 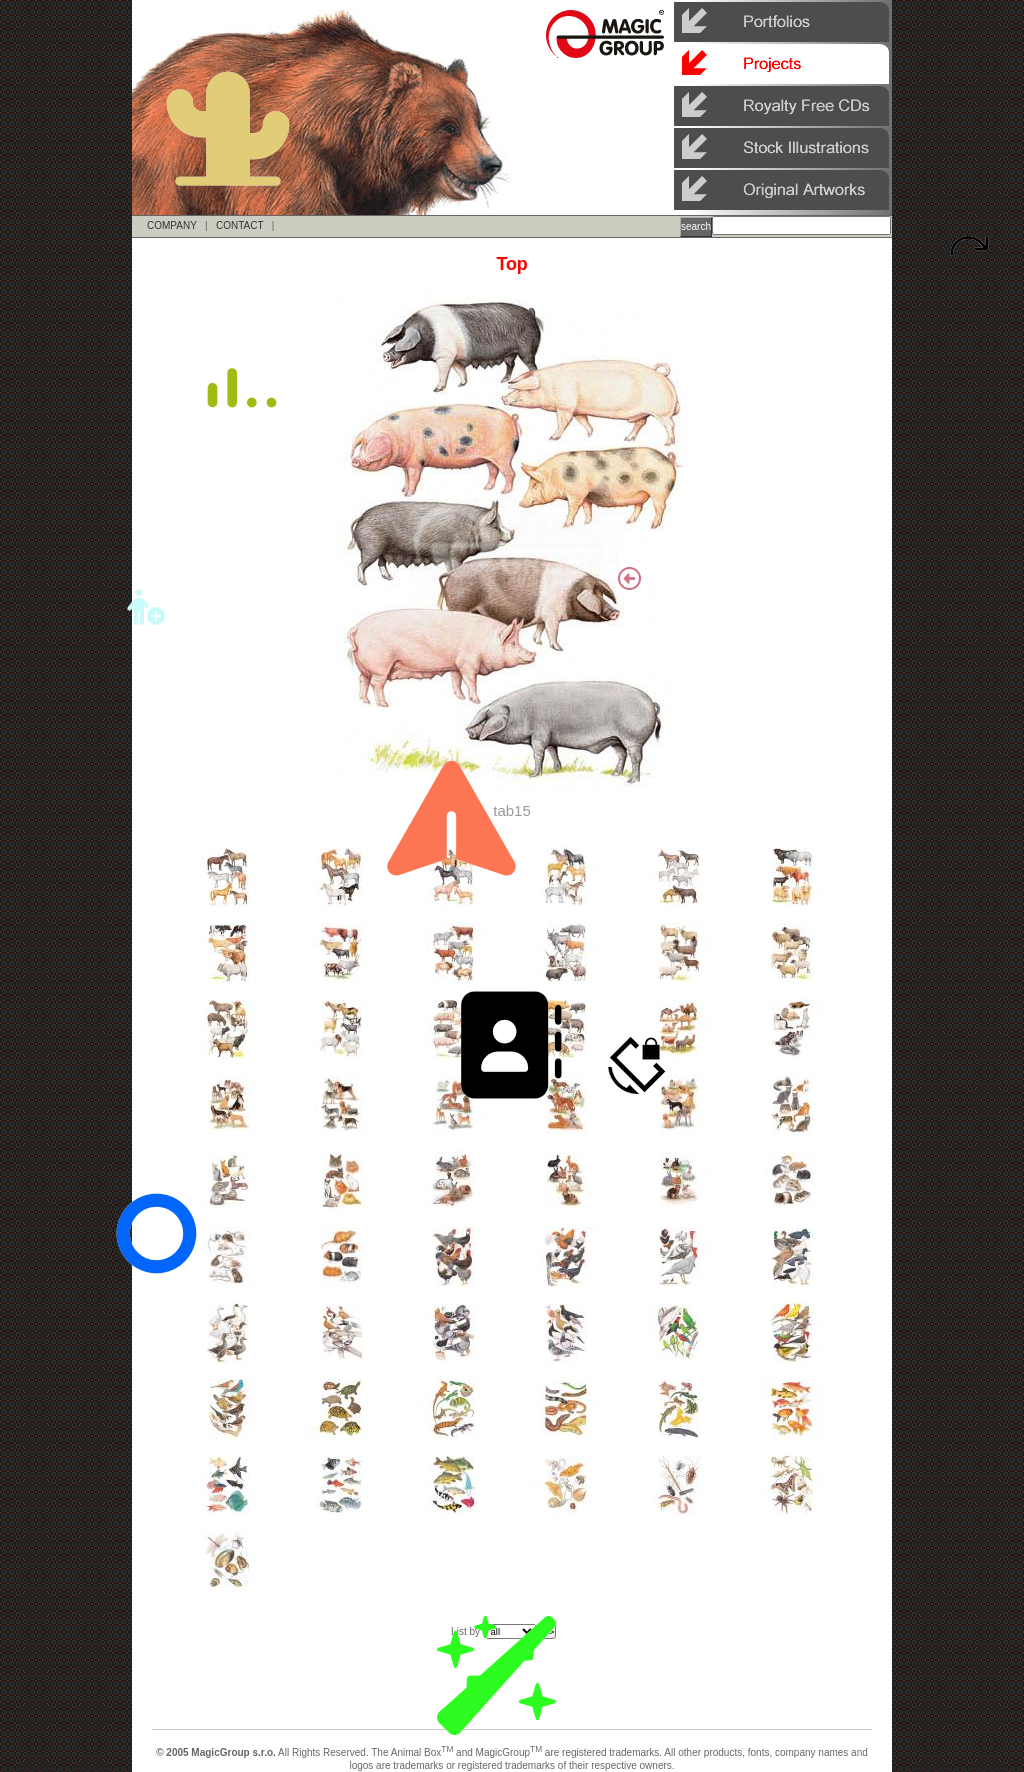 What do you see at coordinates (968, 244) in the screenshot?
I see `redo last action` at bounding box center [968, 244].